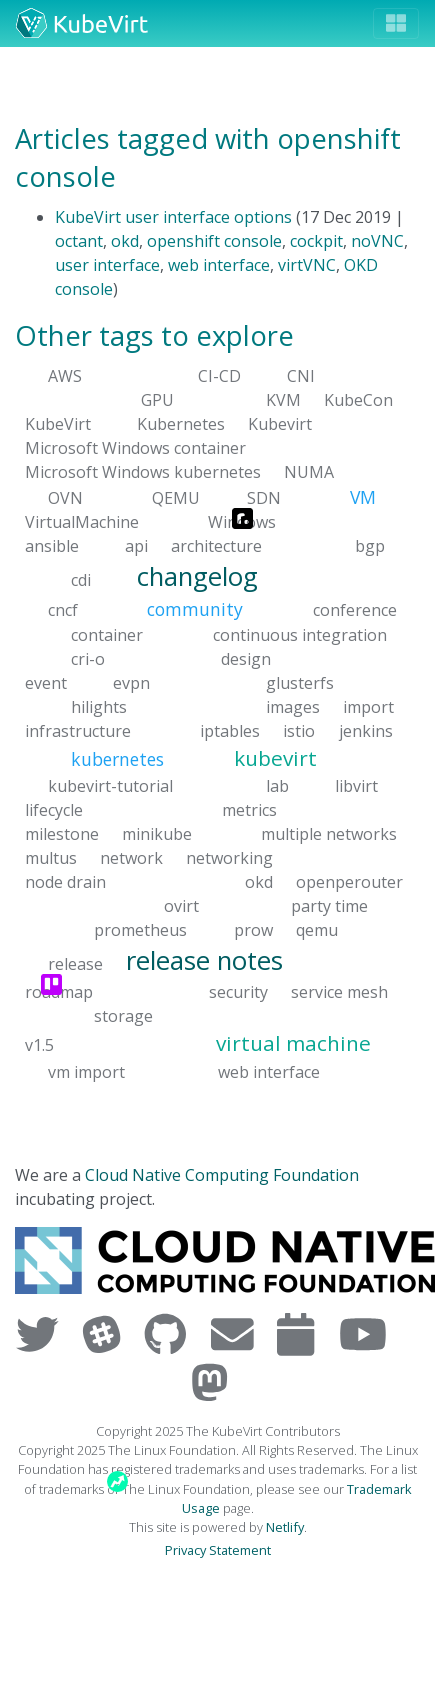 The width and height of the screenshot is (435, 1684). Describe the element at coordinates (51, 984) in the screenshot. I see `open trello app` at that location.